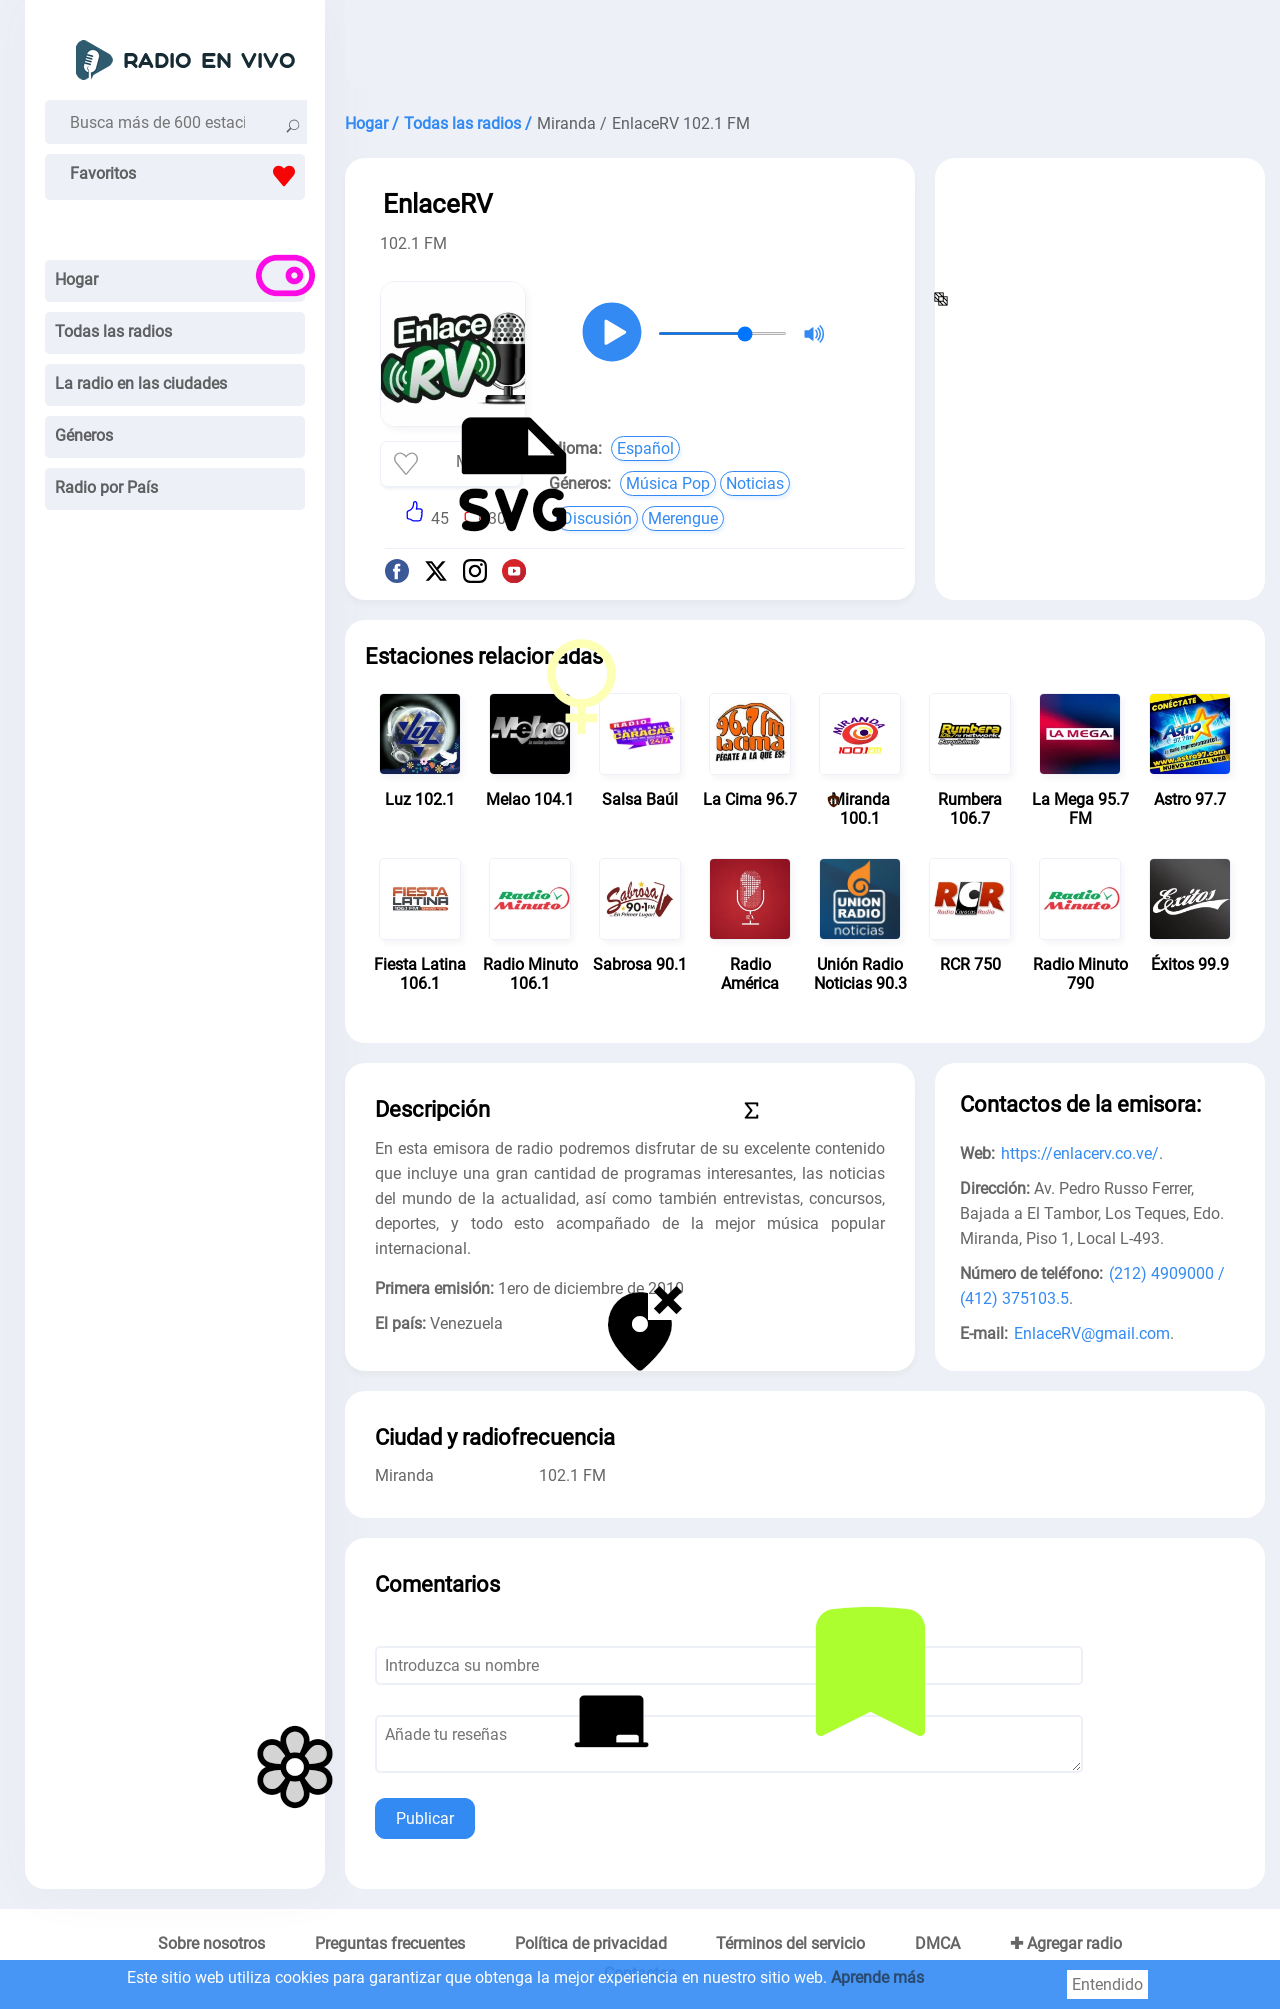 This screenshot has height=2009, width=1280. What do you see at coordinates (870, 1671) in the screenshot?
I see `save this item to your bookmarks` at bounding box center [870, 1671].